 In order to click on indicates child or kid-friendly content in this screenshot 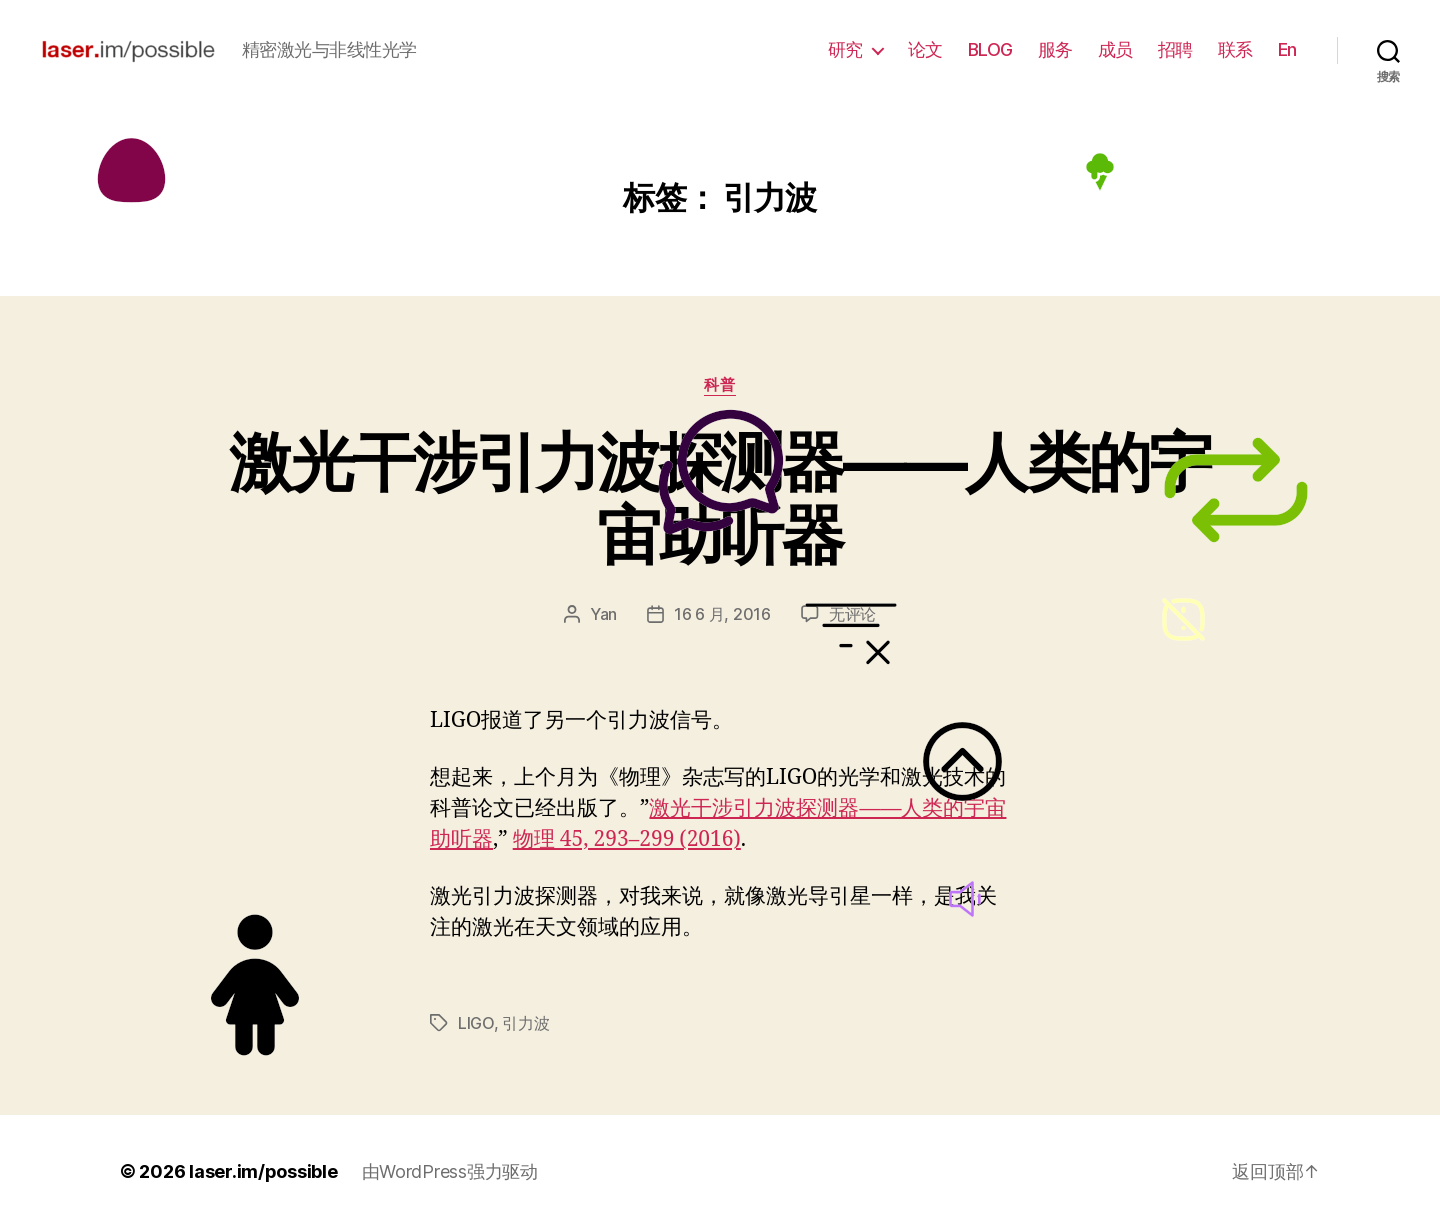, I will do `click(255, 985)`.